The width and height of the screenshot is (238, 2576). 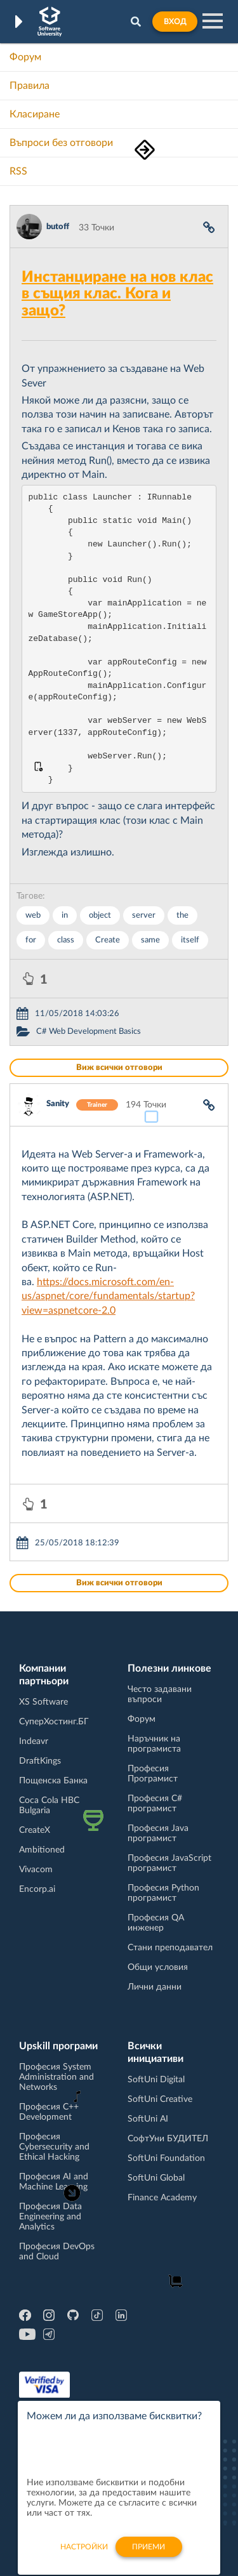 I want to click on cancel mobile device connection, so click(x=37, y=766).